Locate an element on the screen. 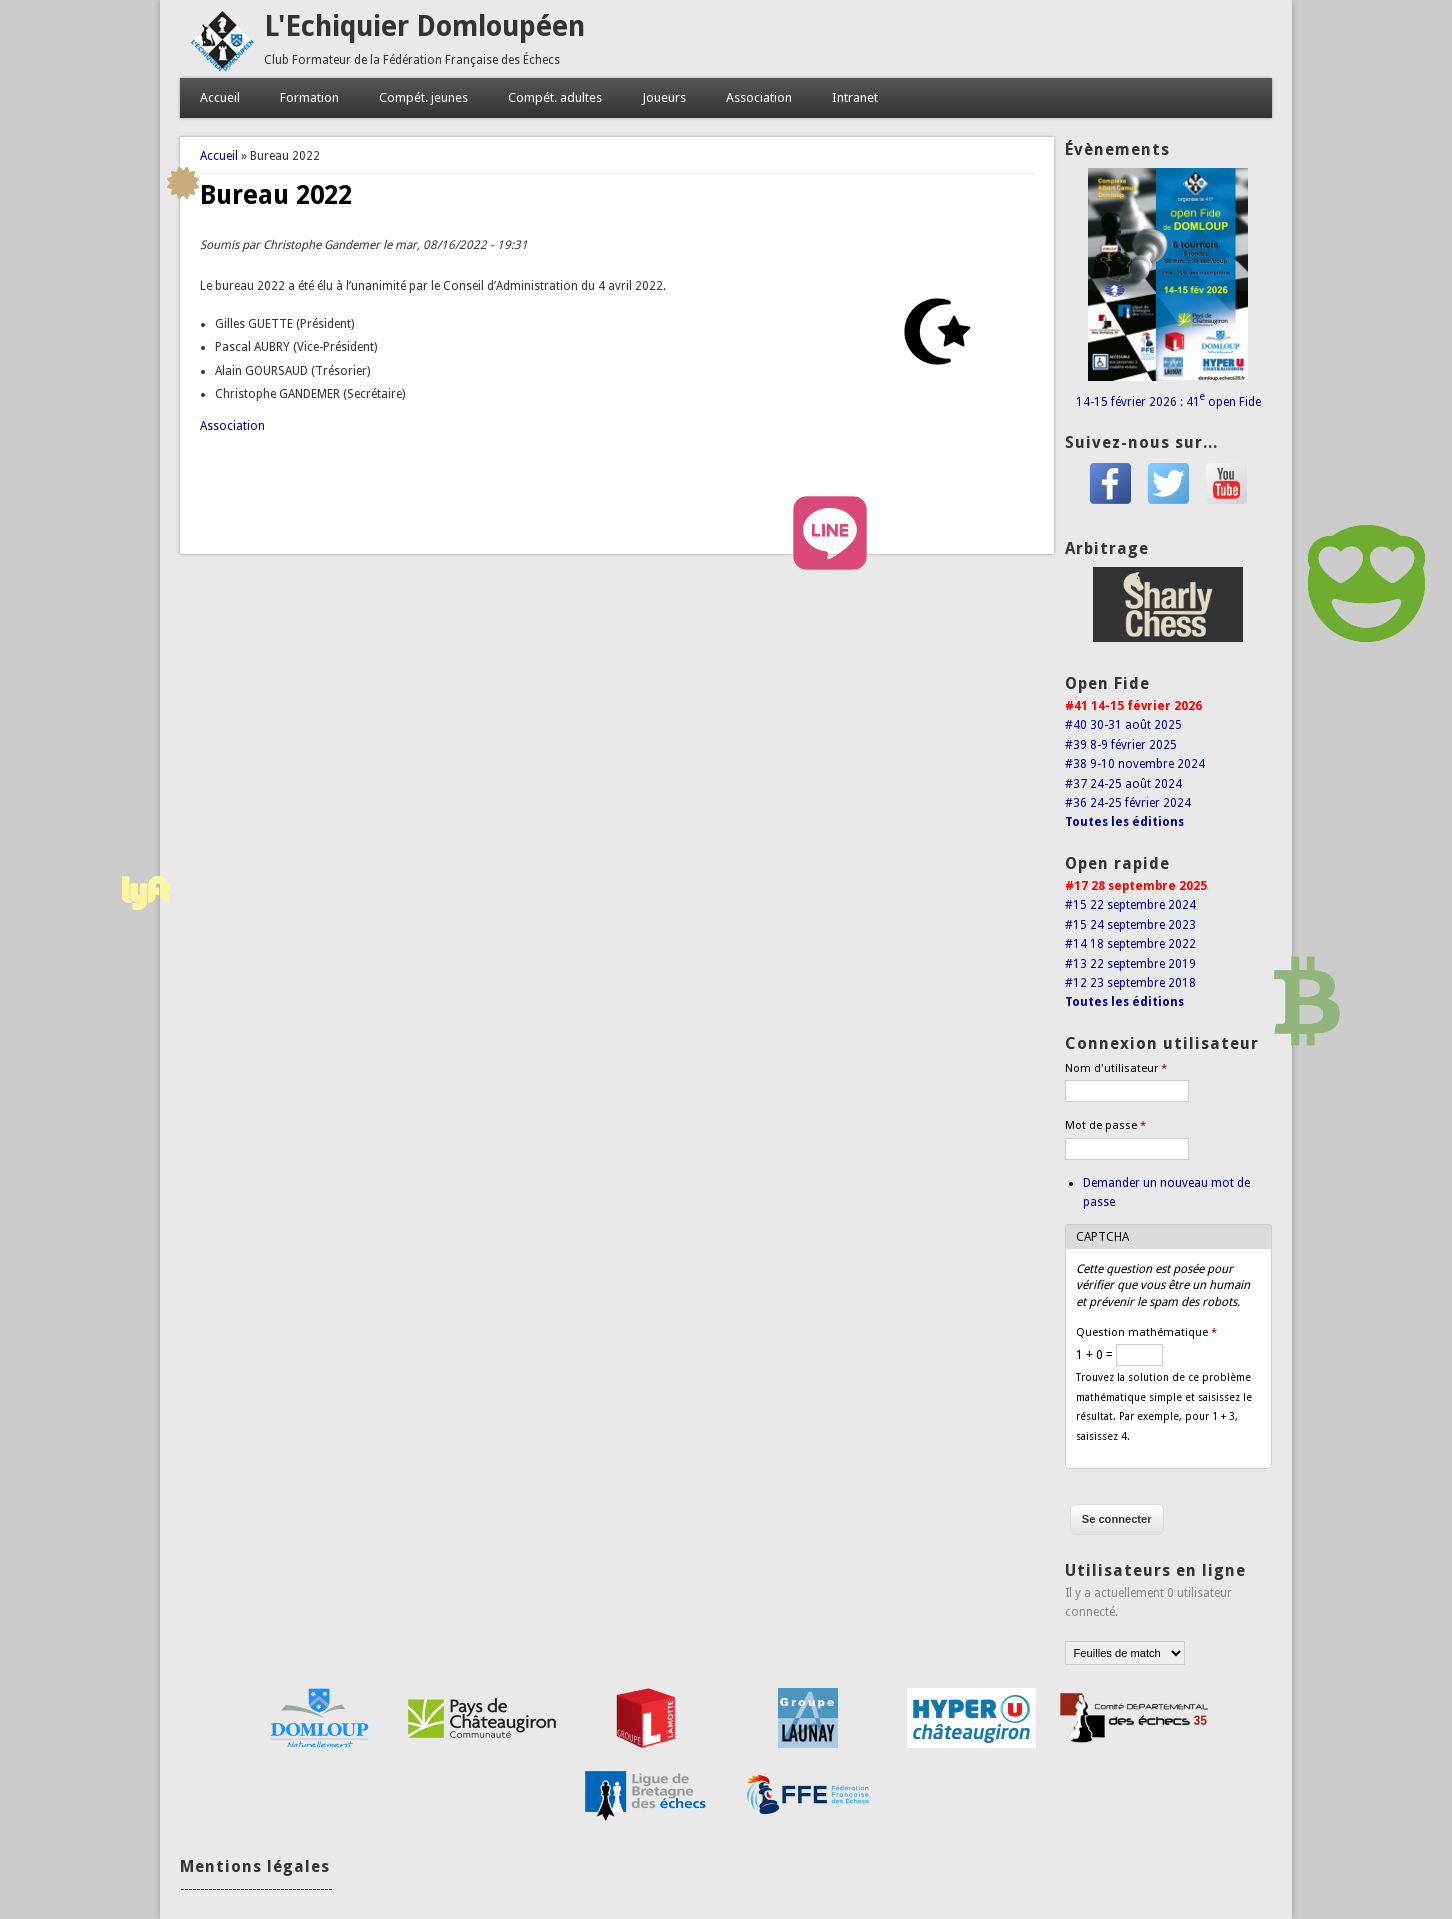  react with love or adoration is located at coordinates (1366, 583).